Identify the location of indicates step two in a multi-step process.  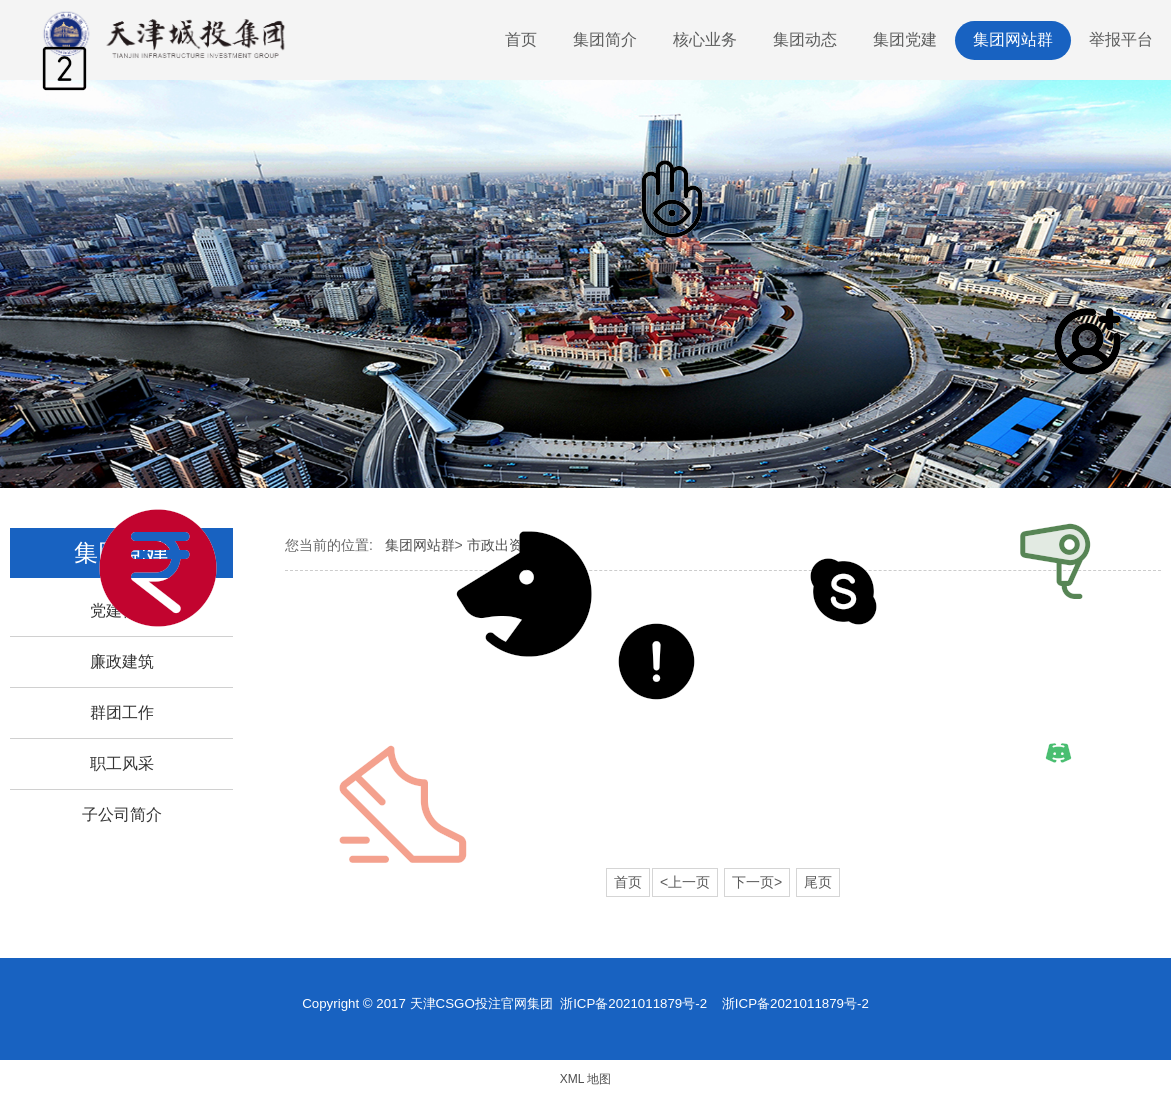
(64, 68).